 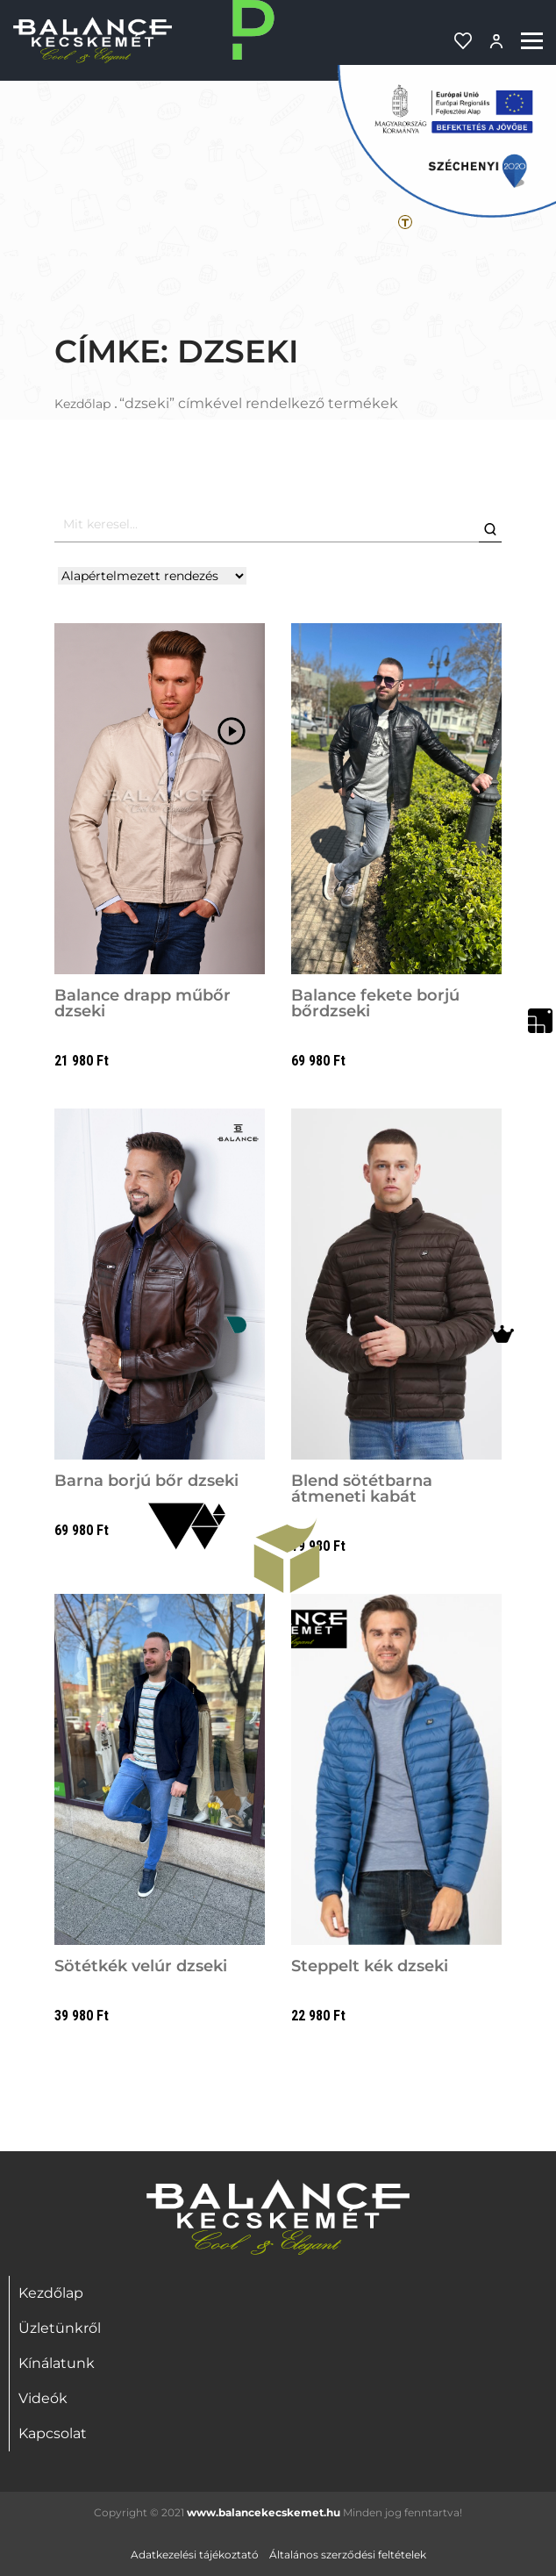 What do you see at coordinates (253, 30) in the screenshot?
I see `open PagerDuty incident management app` at bounding box center [253, 30].